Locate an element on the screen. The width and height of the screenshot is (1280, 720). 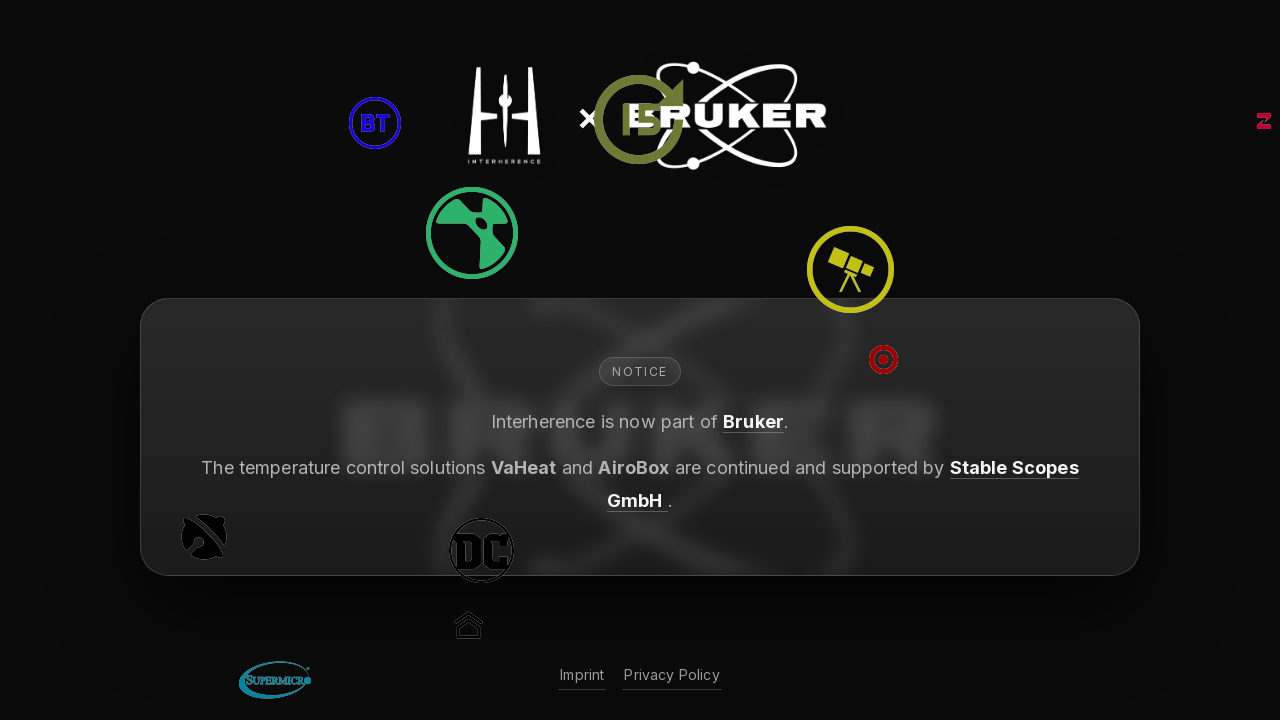
view notifications is located at coordinates (204, 537).